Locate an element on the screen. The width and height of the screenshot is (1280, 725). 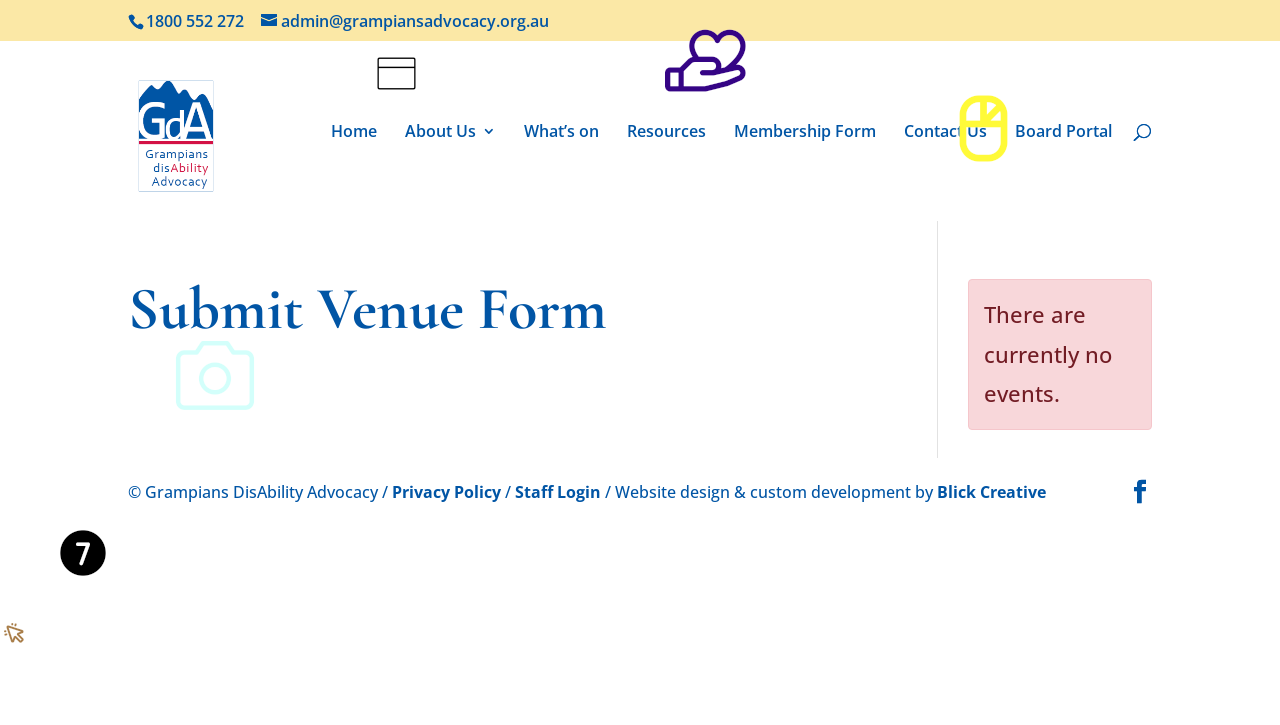
donate or give to charity is located at coordinates (708, 62).